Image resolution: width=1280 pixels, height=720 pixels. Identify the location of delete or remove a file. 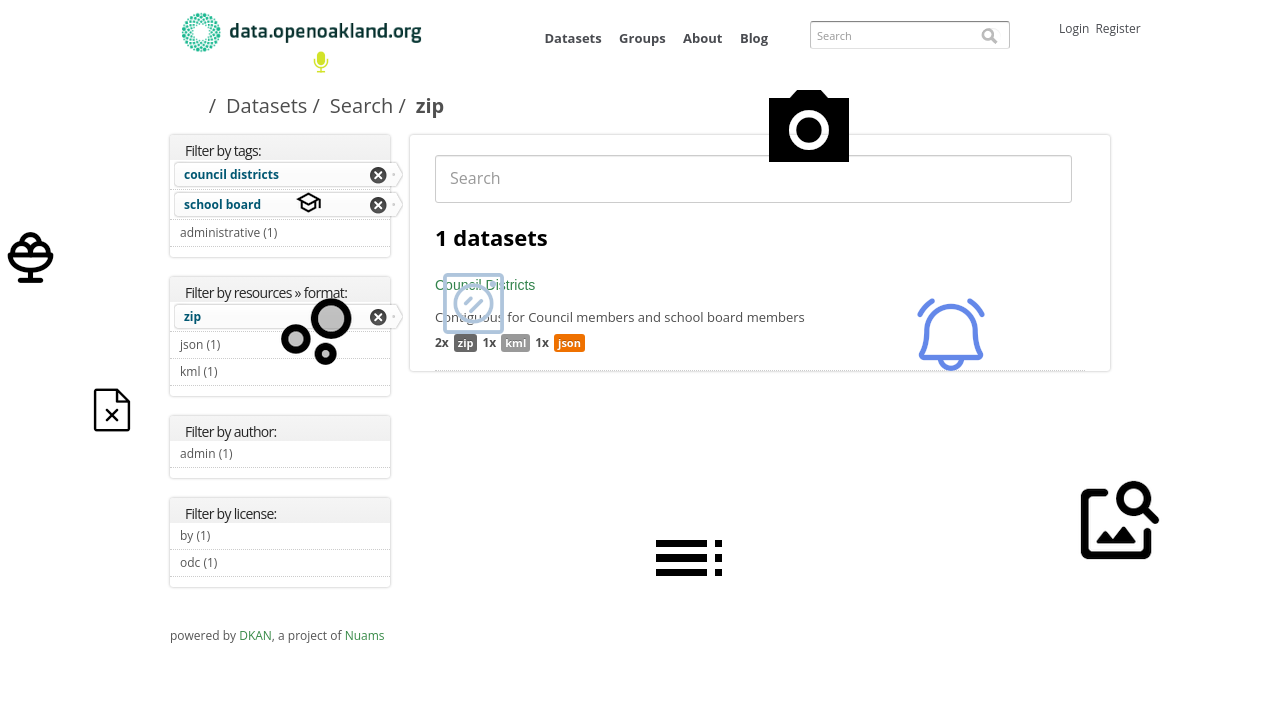
(112, 410).